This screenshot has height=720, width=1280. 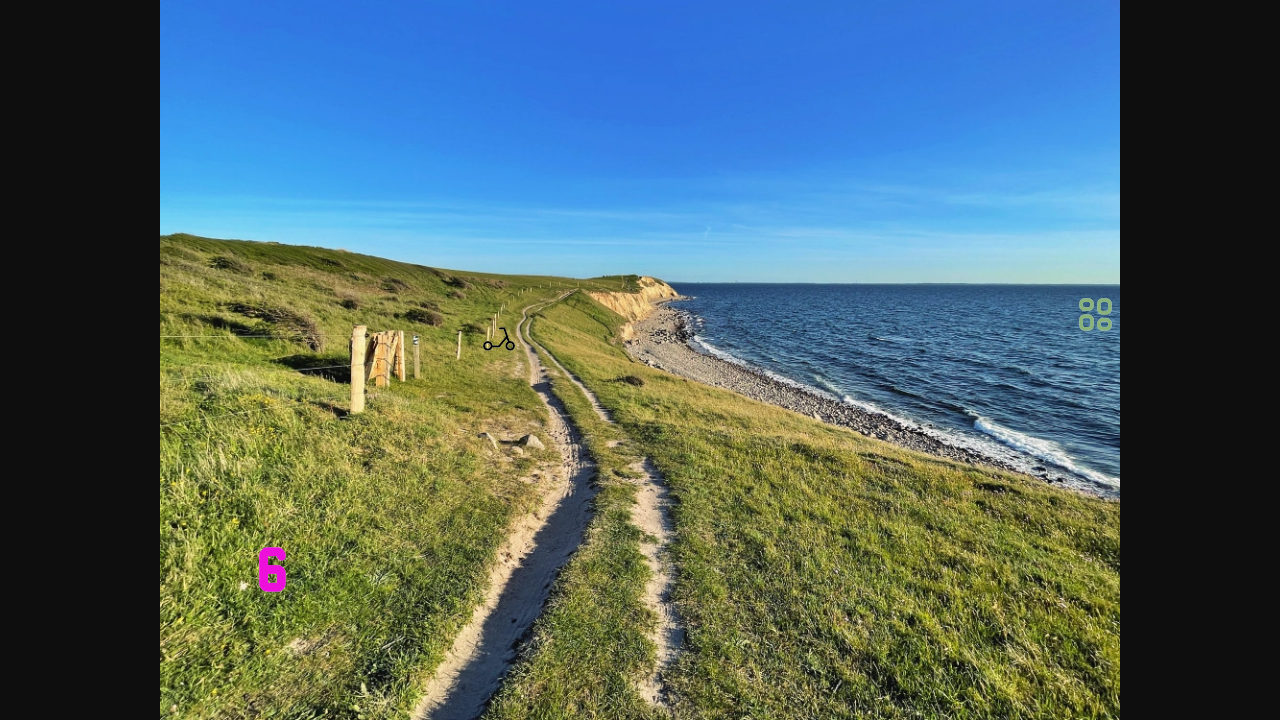 What do you see at coordinates (499, 340) in the screenshot?
I see `select scooter as transportation mode` at bounding box center [499, 340].